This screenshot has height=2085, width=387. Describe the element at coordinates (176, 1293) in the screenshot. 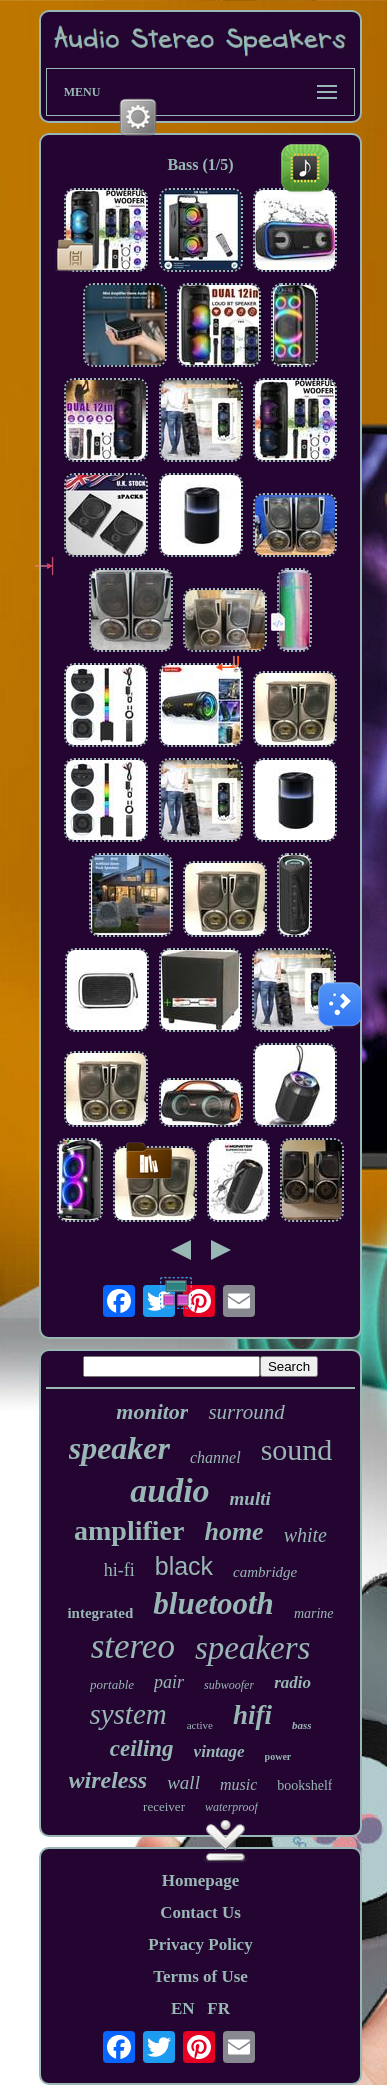

I see `select all items in the current view` at that location.